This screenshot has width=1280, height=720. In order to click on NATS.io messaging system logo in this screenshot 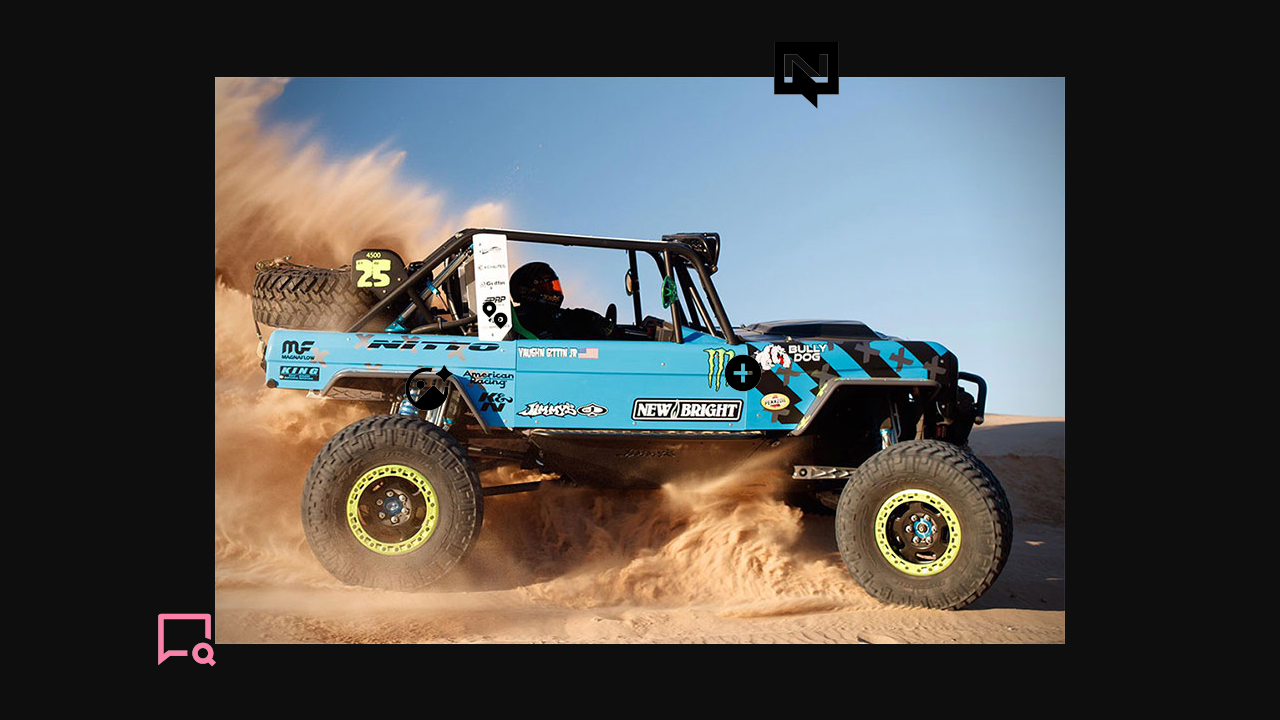, I will do `click(806, 75)`.